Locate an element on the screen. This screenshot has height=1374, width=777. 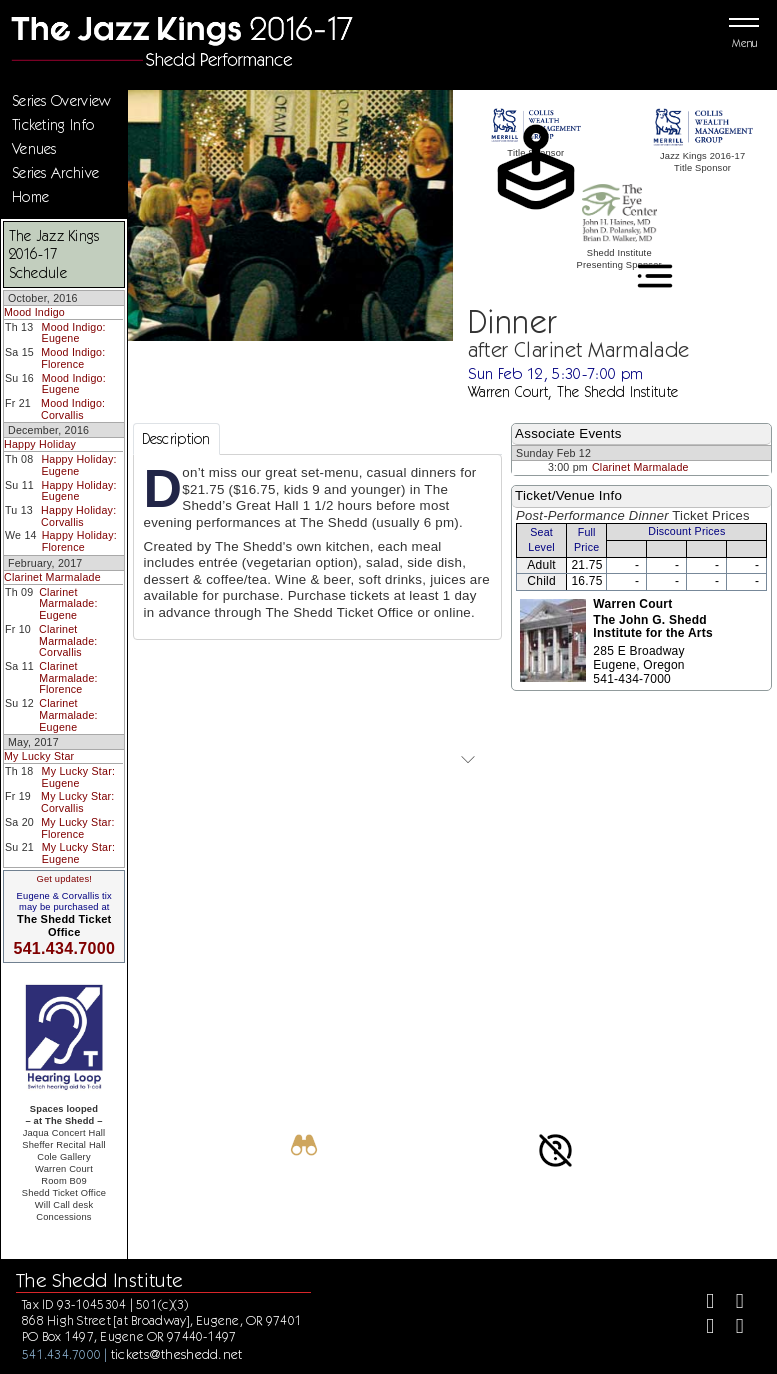
expand a dropdown menu is located at coordinates (468, 759).